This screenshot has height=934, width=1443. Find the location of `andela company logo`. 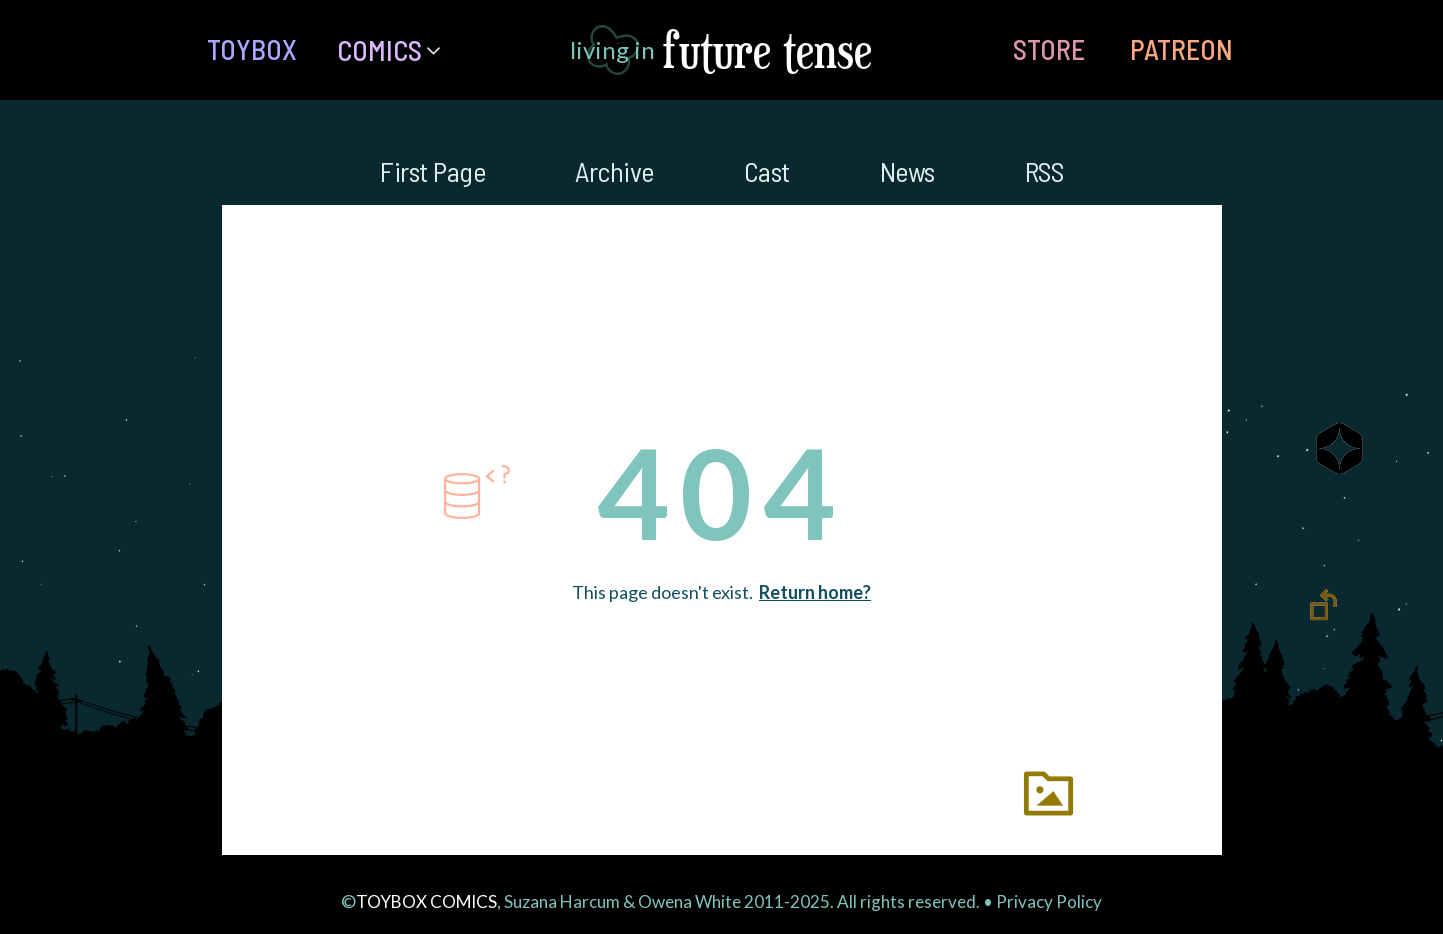

andela company logo is located at coordinates (1339, 448).